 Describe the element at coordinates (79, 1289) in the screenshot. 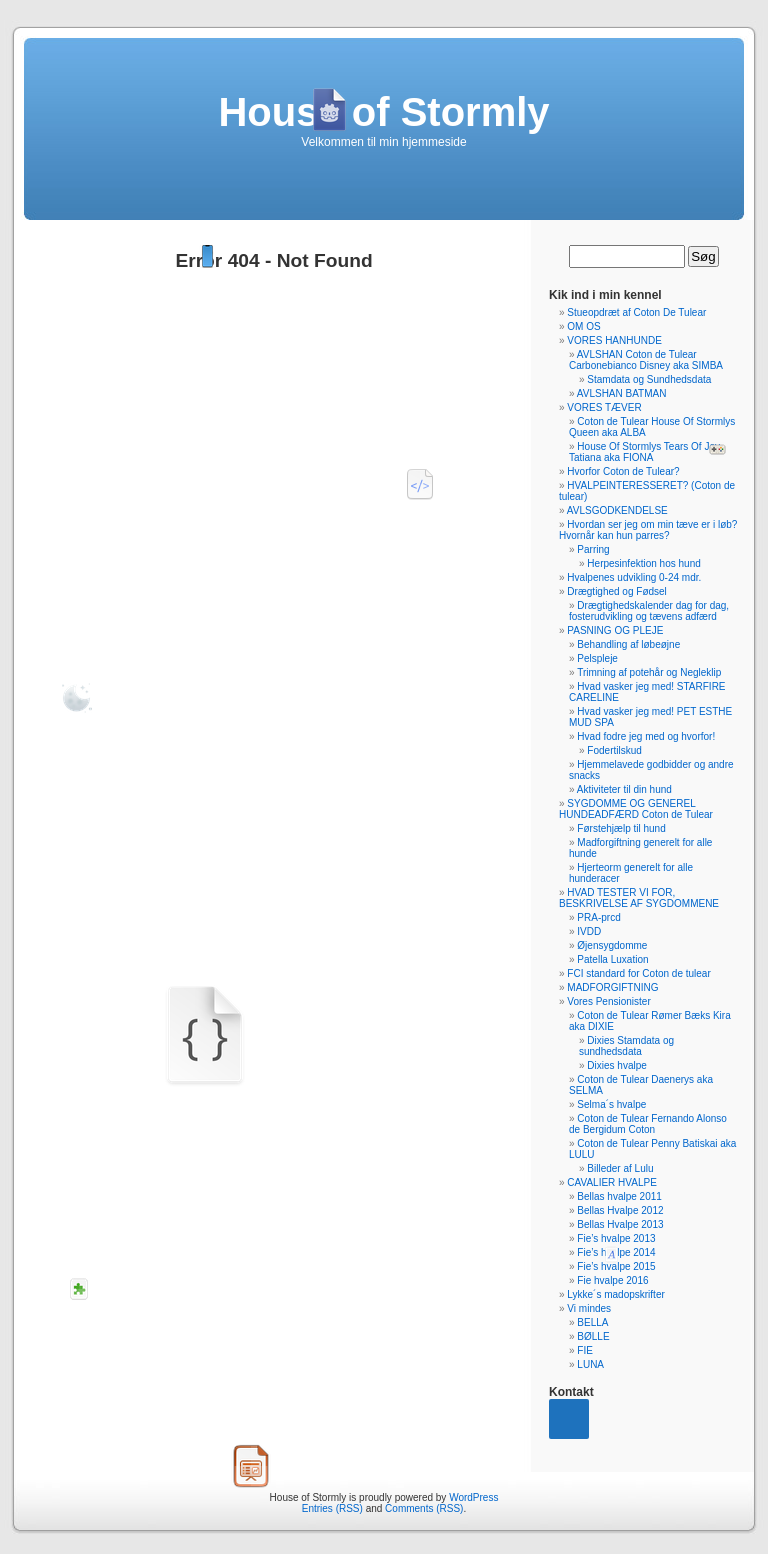

I see `extension or plugin file type` at that location.